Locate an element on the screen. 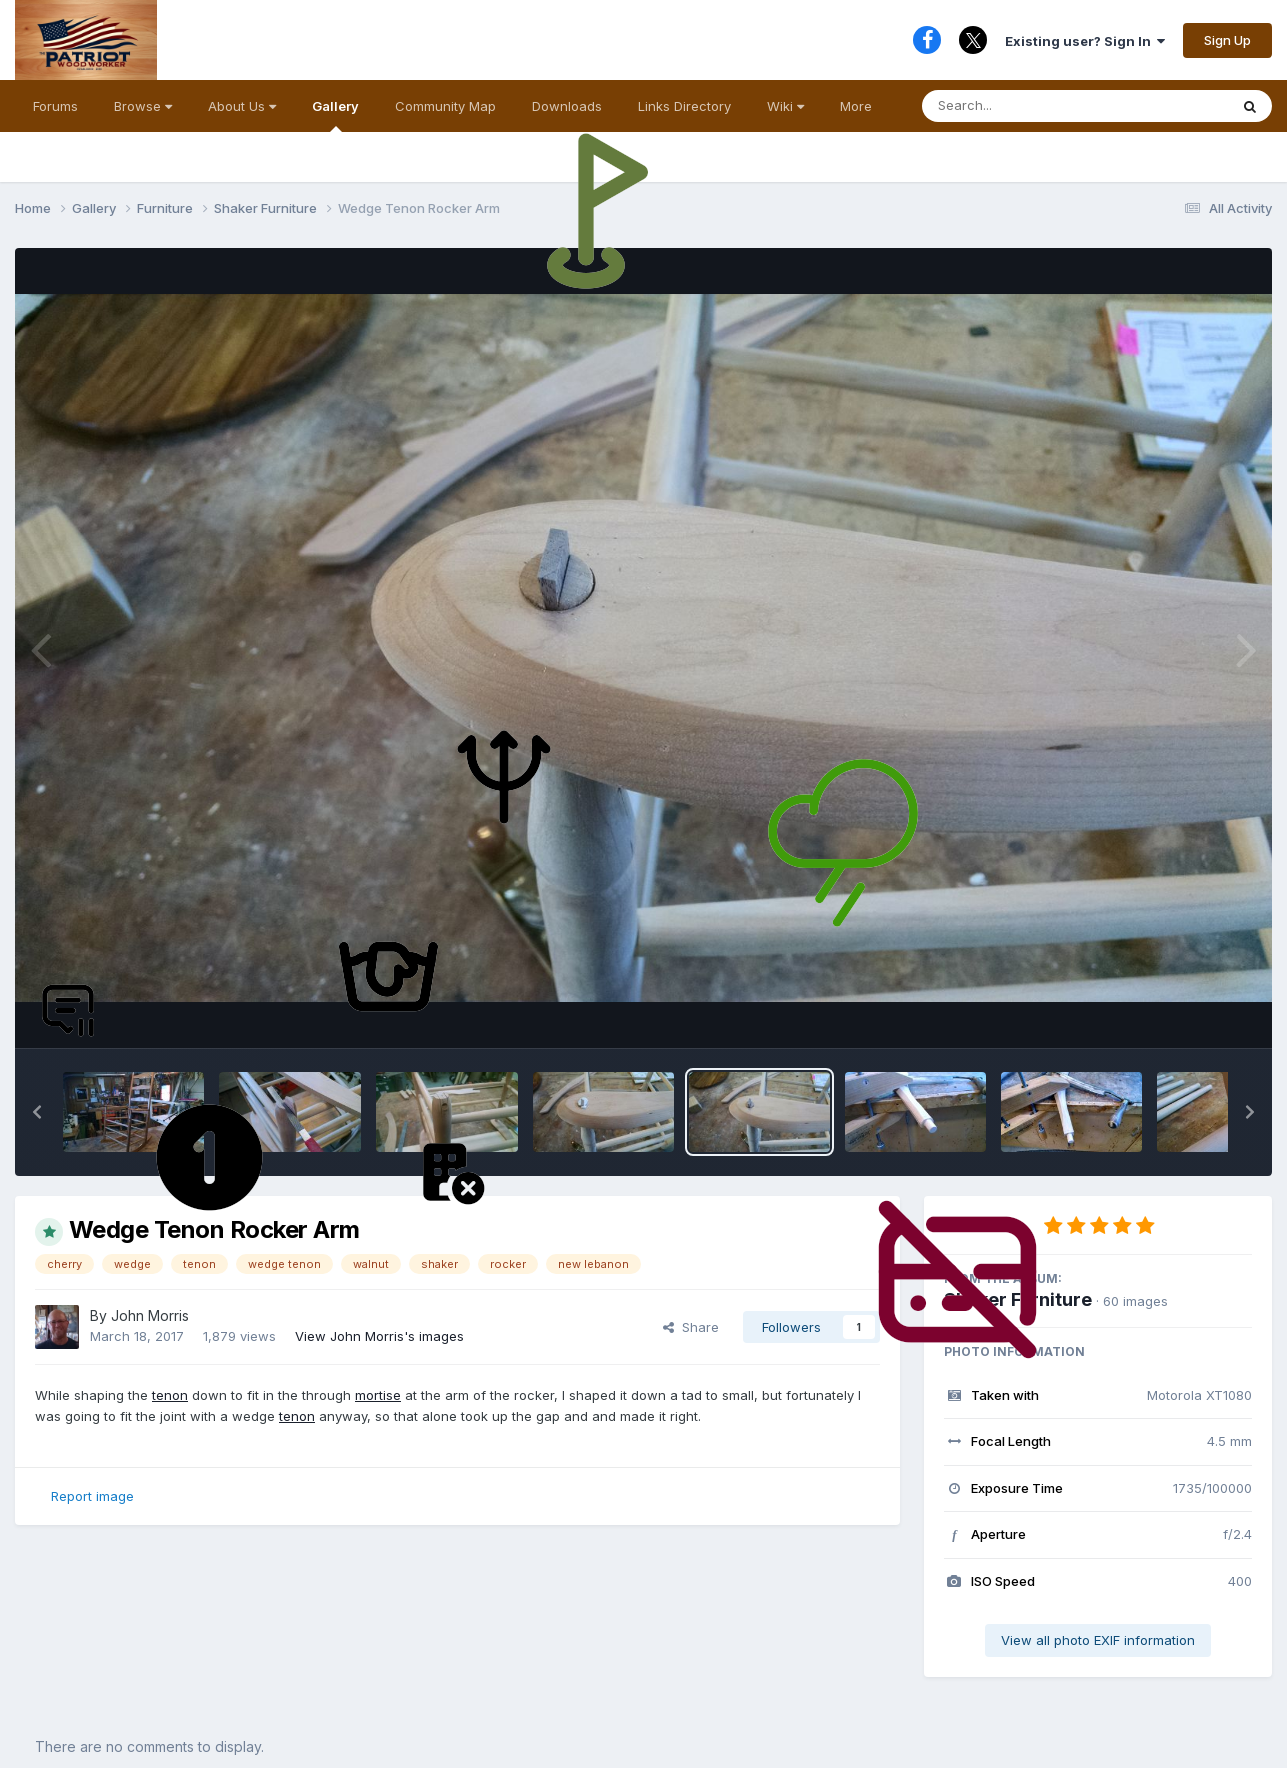 Image resolution: width=1287 pixels, height=1768 pixels. indicates rainy weather conditions is located at coordinates (843, 840).